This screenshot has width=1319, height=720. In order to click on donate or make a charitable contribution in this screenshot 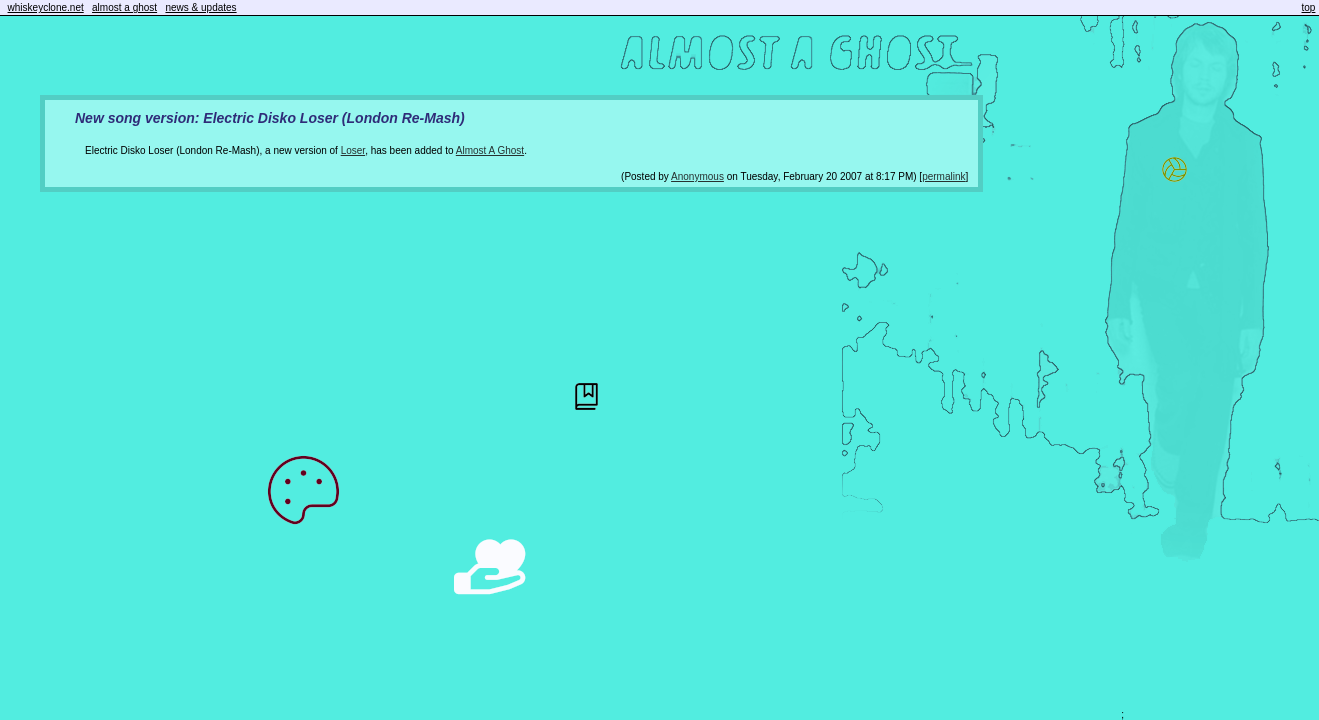, I will do `click(492, 568)`.